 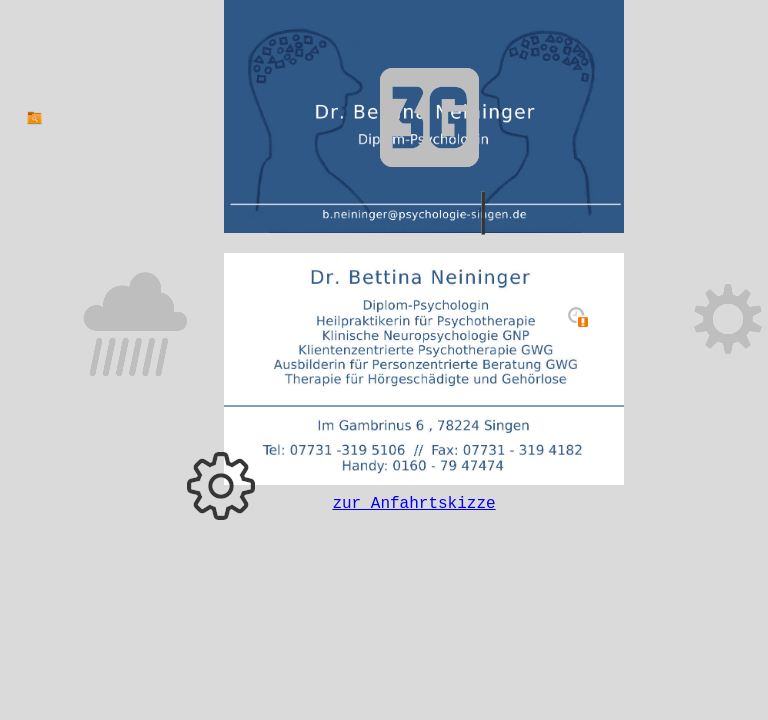 What do you see at coordinates (221, 486) in the screenshot?
I see `access application settings or preferences` at bounding box center [221, 486].